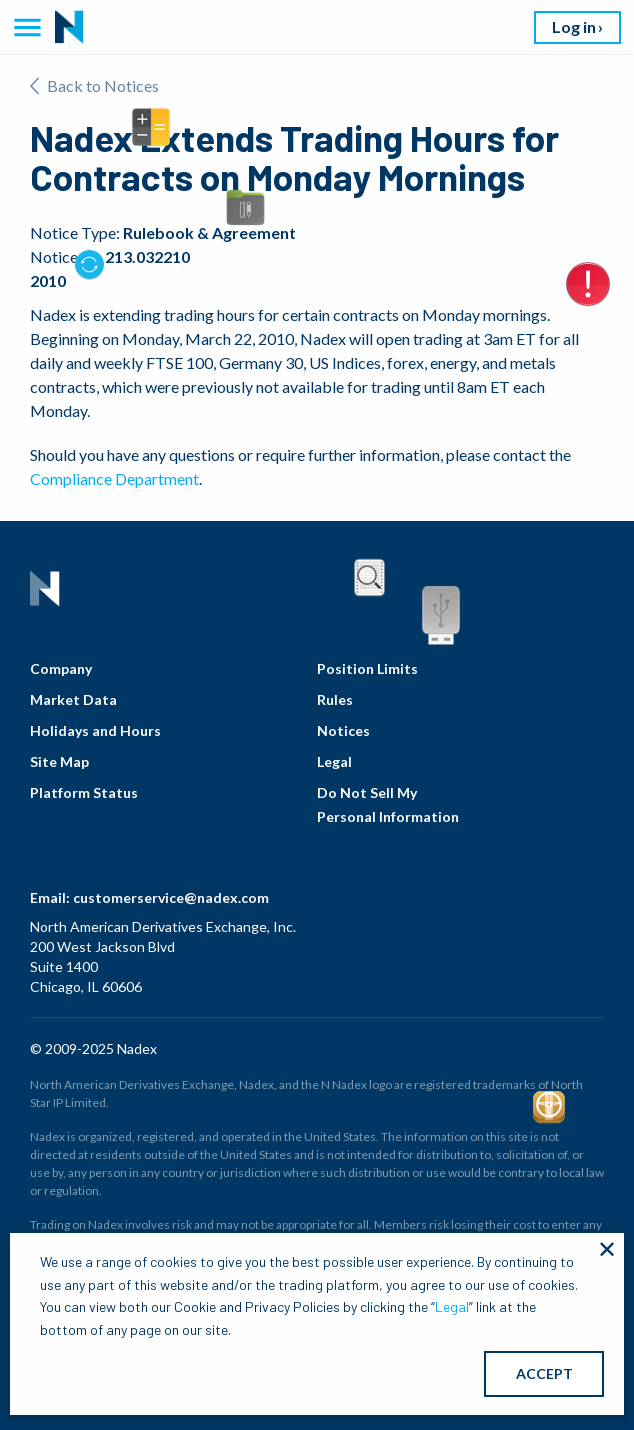 Image resolution: width=634 pixels, height=1430 pixels. What do you see at coordinates (549, 1107) in the screenshot?
I see `open boxflat racing wheel configuration app` at bounding box center [549, 1107].